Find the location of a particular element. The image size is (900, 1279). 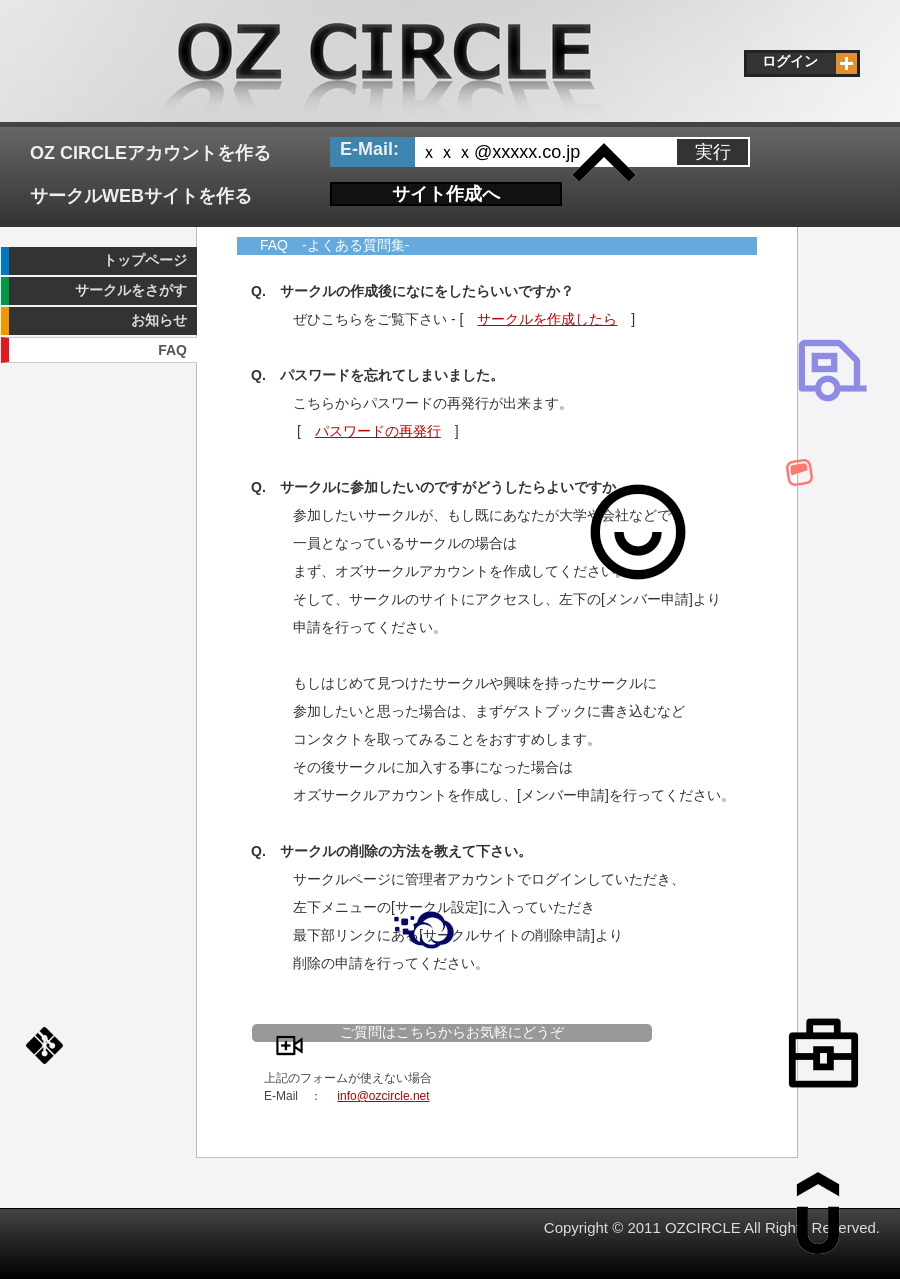

cloudversify logo is located at coordinates (424, 930).